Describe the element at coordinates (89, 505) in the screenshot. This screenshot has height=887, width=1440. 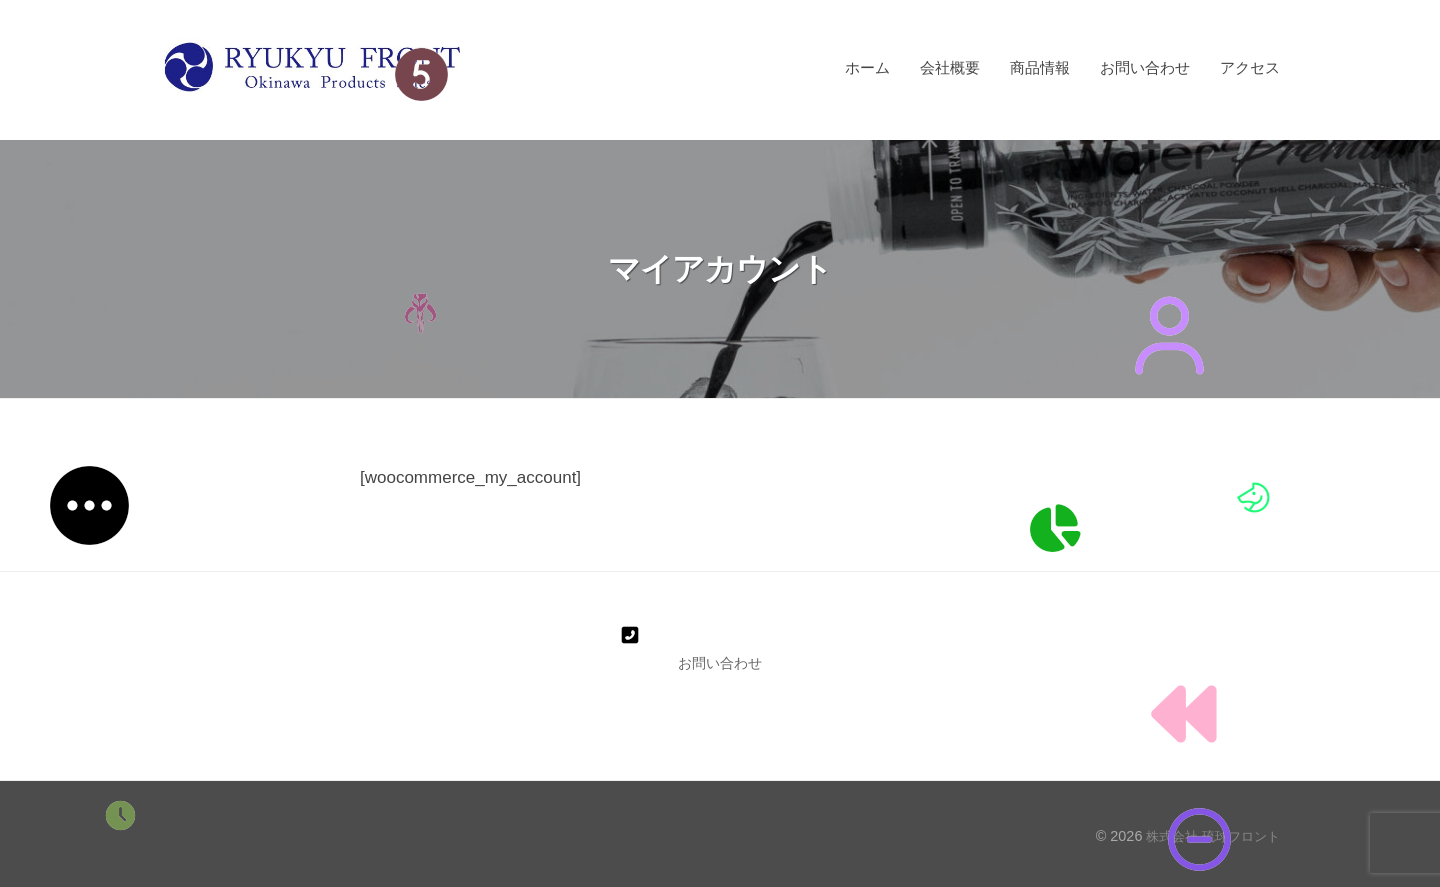
I see `access more options or actions` at that location.